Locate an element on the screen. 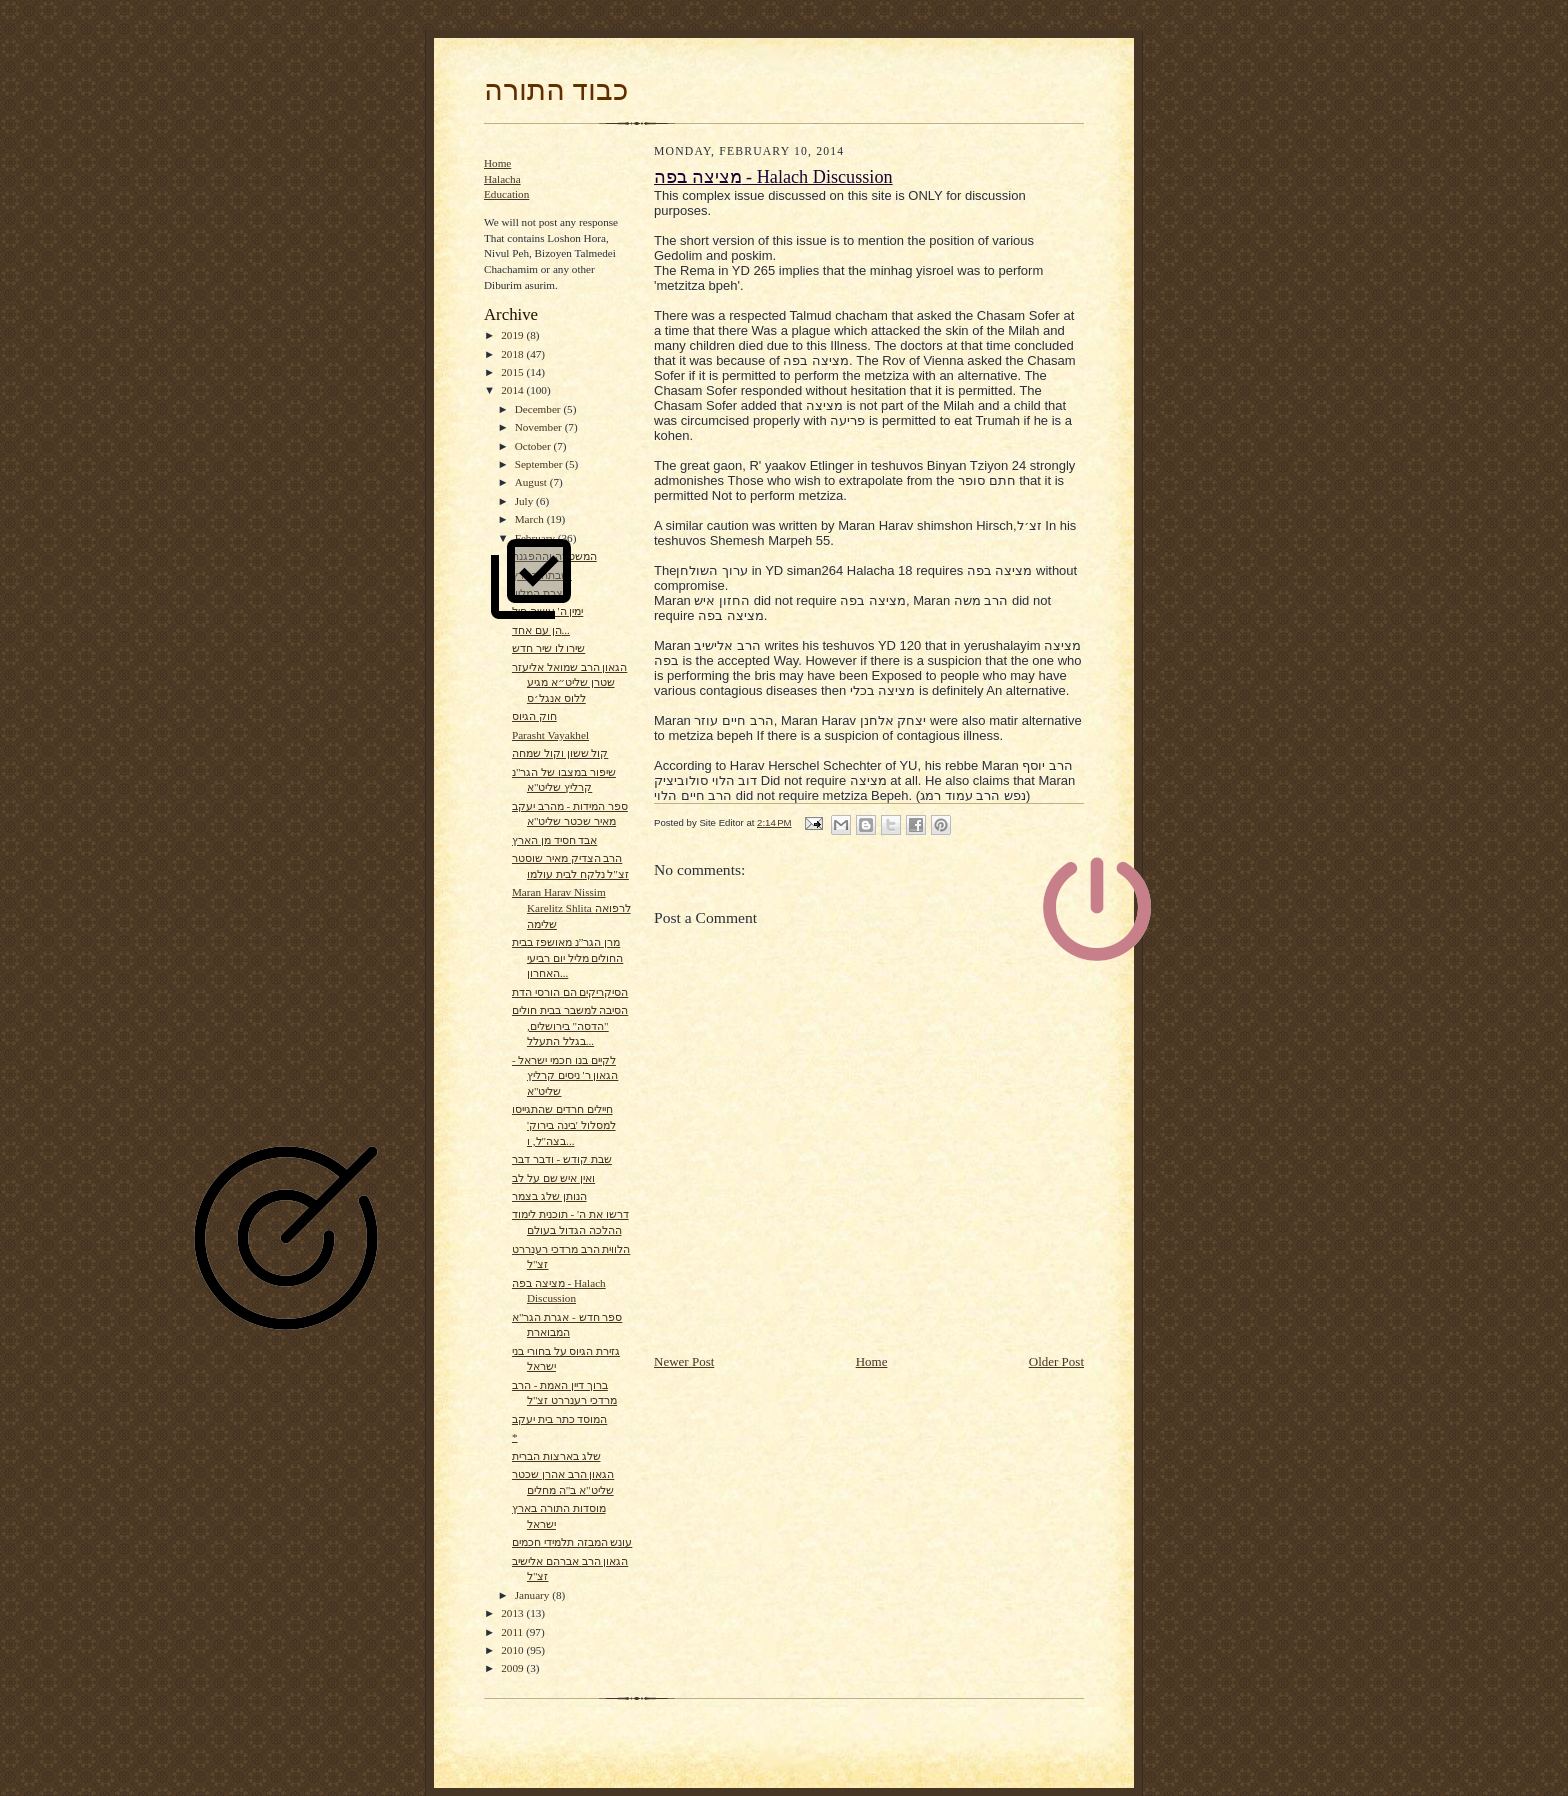 Image resolution: width=1568 pixels, height=1796 pixels. item successfully added to library is located at coordinates (531, 579).